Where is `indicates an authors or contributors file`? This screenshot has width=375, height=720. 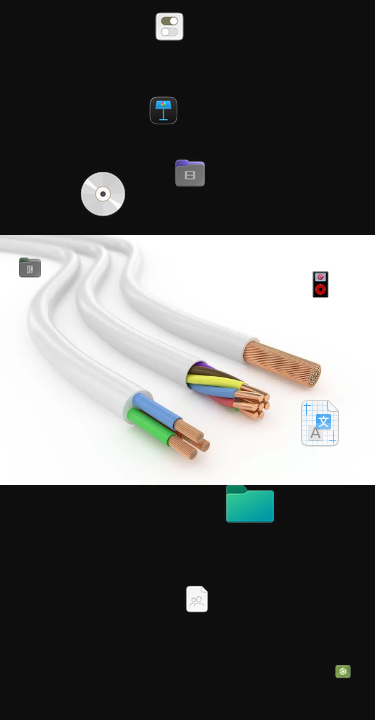 indicates an authors or contributors file is located at coordinates (197, 599).